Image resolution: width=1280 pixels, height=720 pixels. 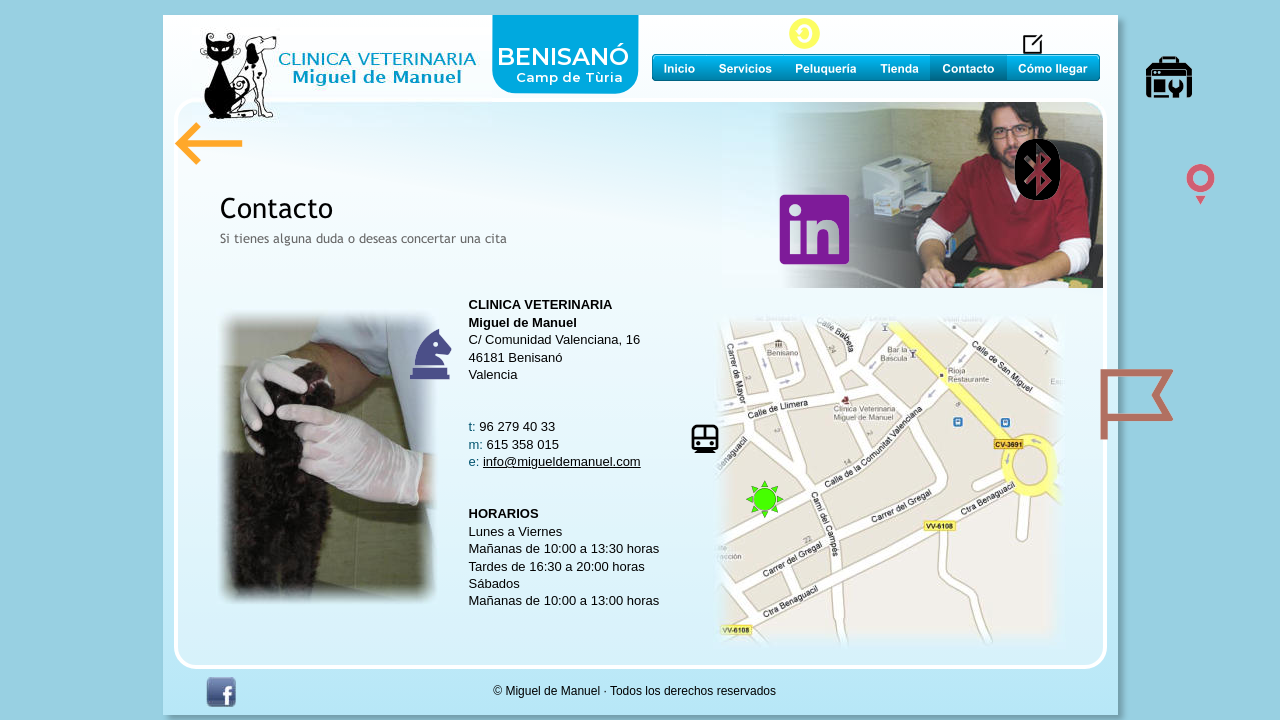 I want to click on open LinkedIn profile, so click(x=814, y=229).